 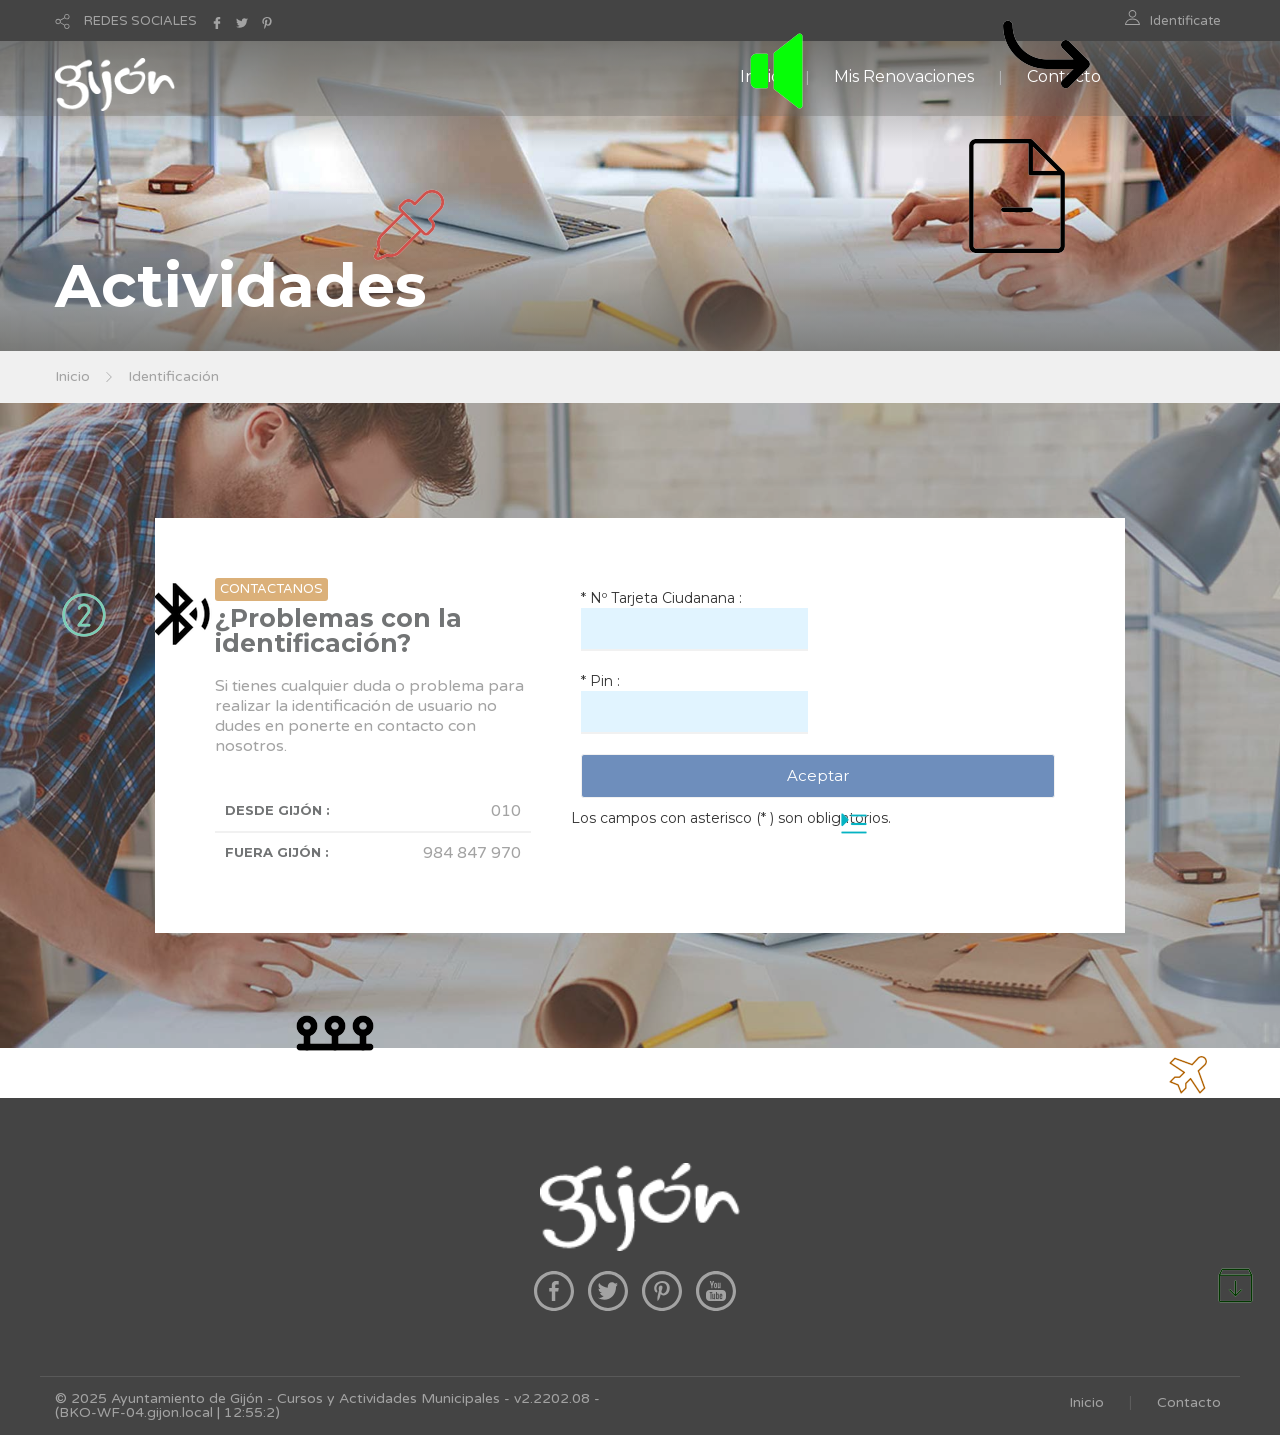 I want to click on download to storage or archive, so click(x=1235, y=1285).